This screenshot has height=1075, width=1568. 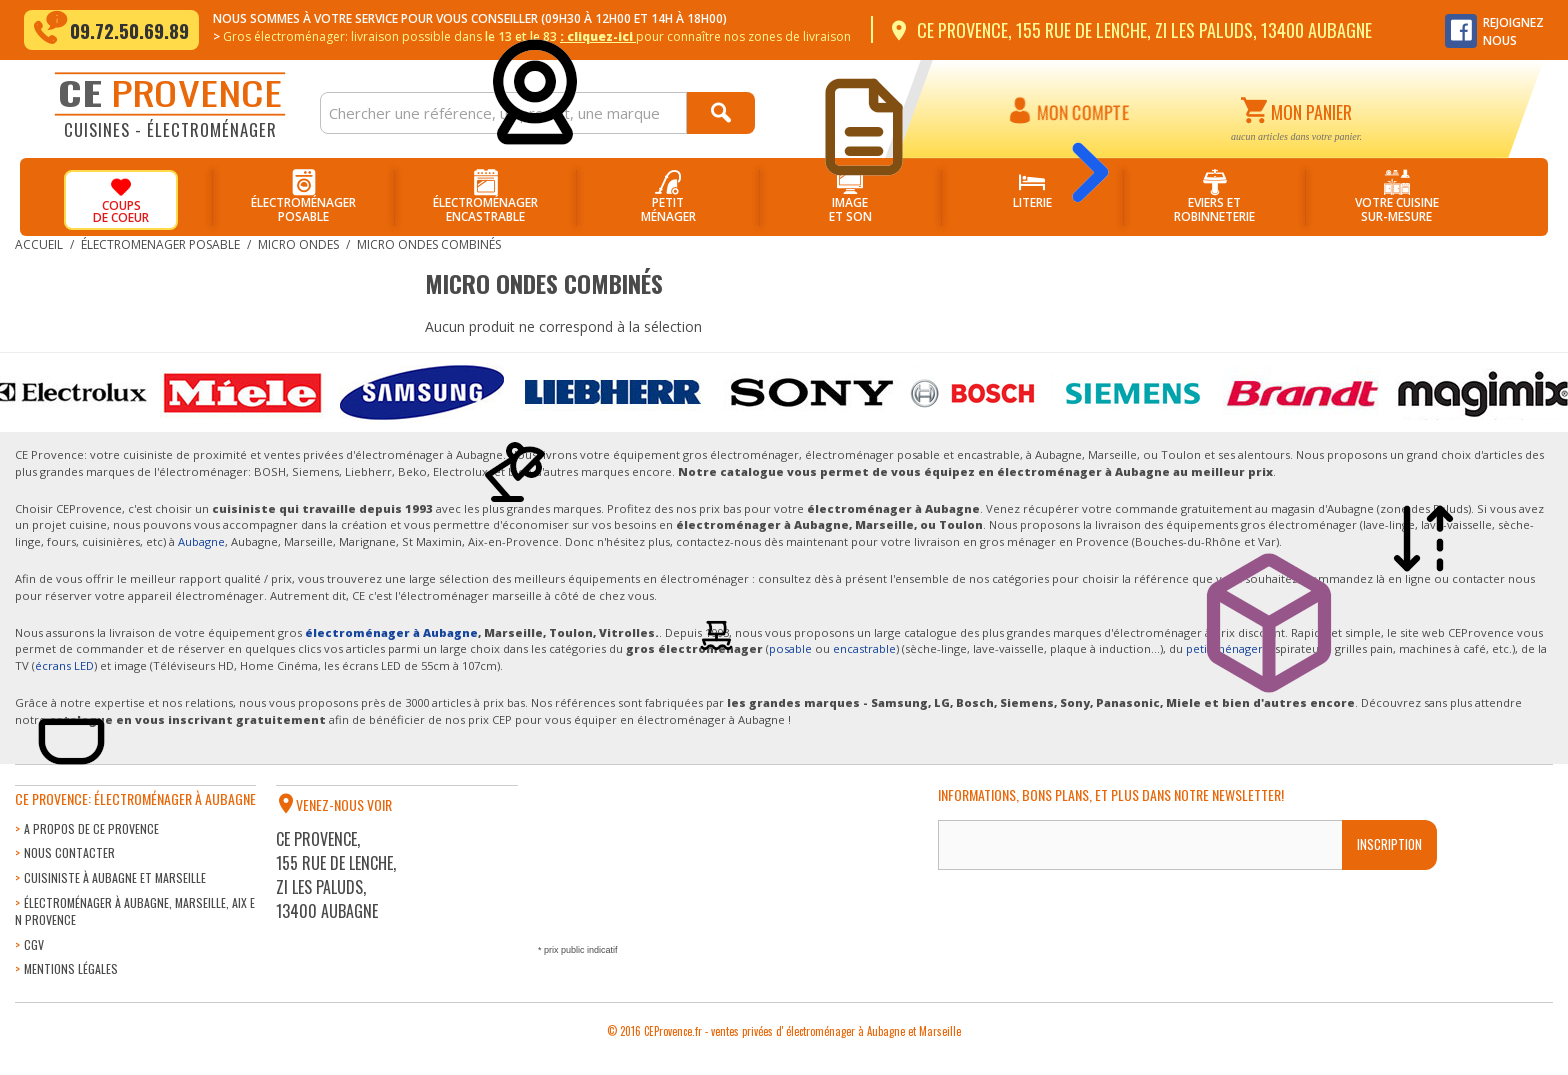 I want to click on access sailing or boating features, so click(x=716, y=635).